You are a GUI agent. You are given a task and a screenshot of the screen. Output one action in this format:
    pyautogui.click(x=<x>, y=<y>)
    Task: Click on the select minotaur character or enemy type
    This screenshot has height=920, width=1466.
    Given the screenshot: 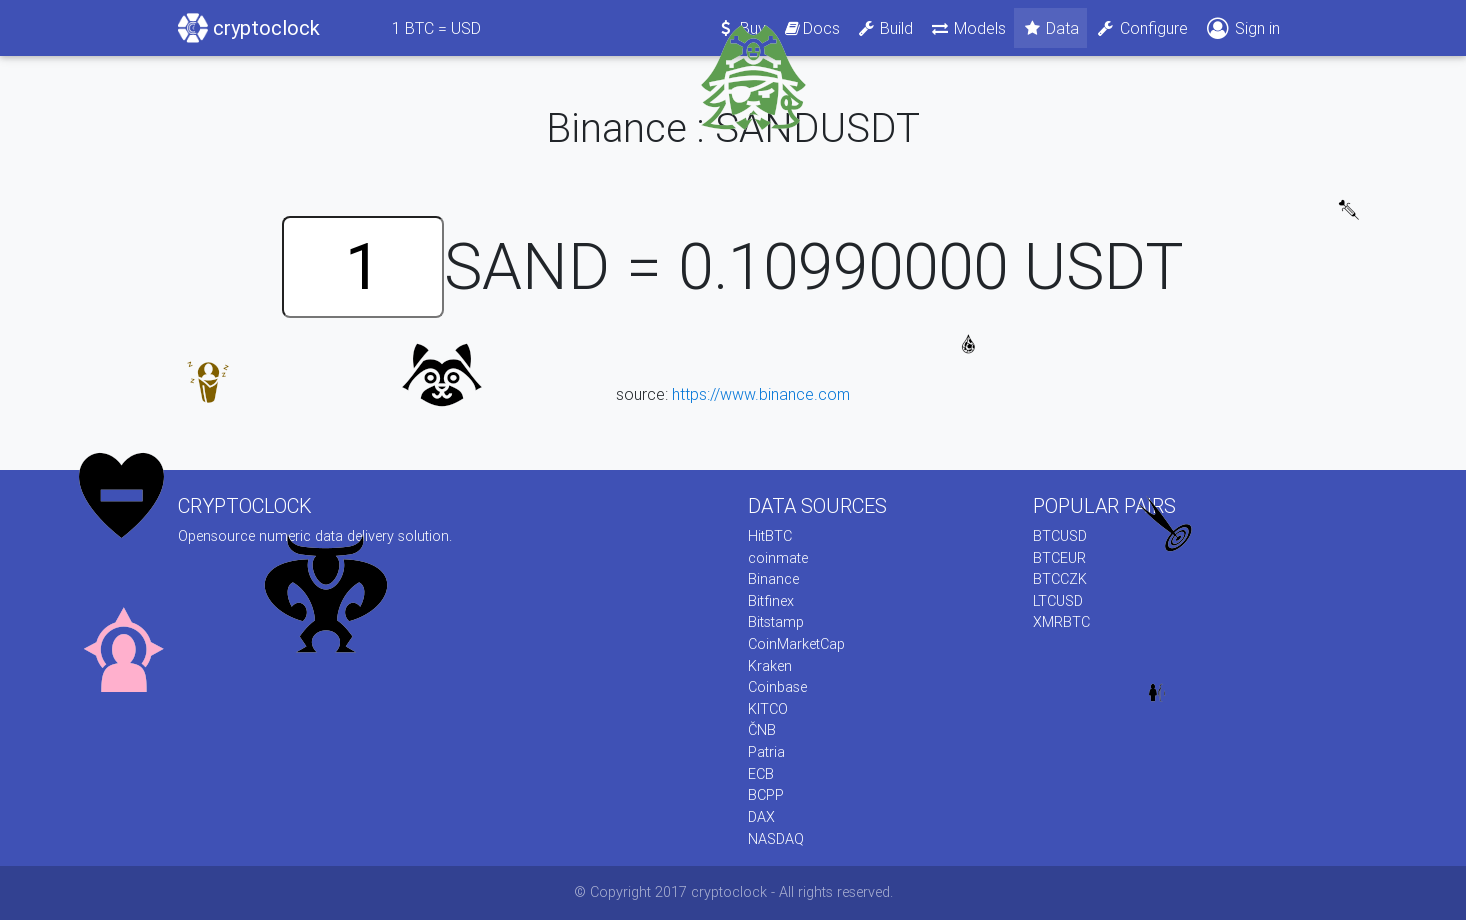 What is the action you would take?
    pyautogui.click(x=325, y=594)
    